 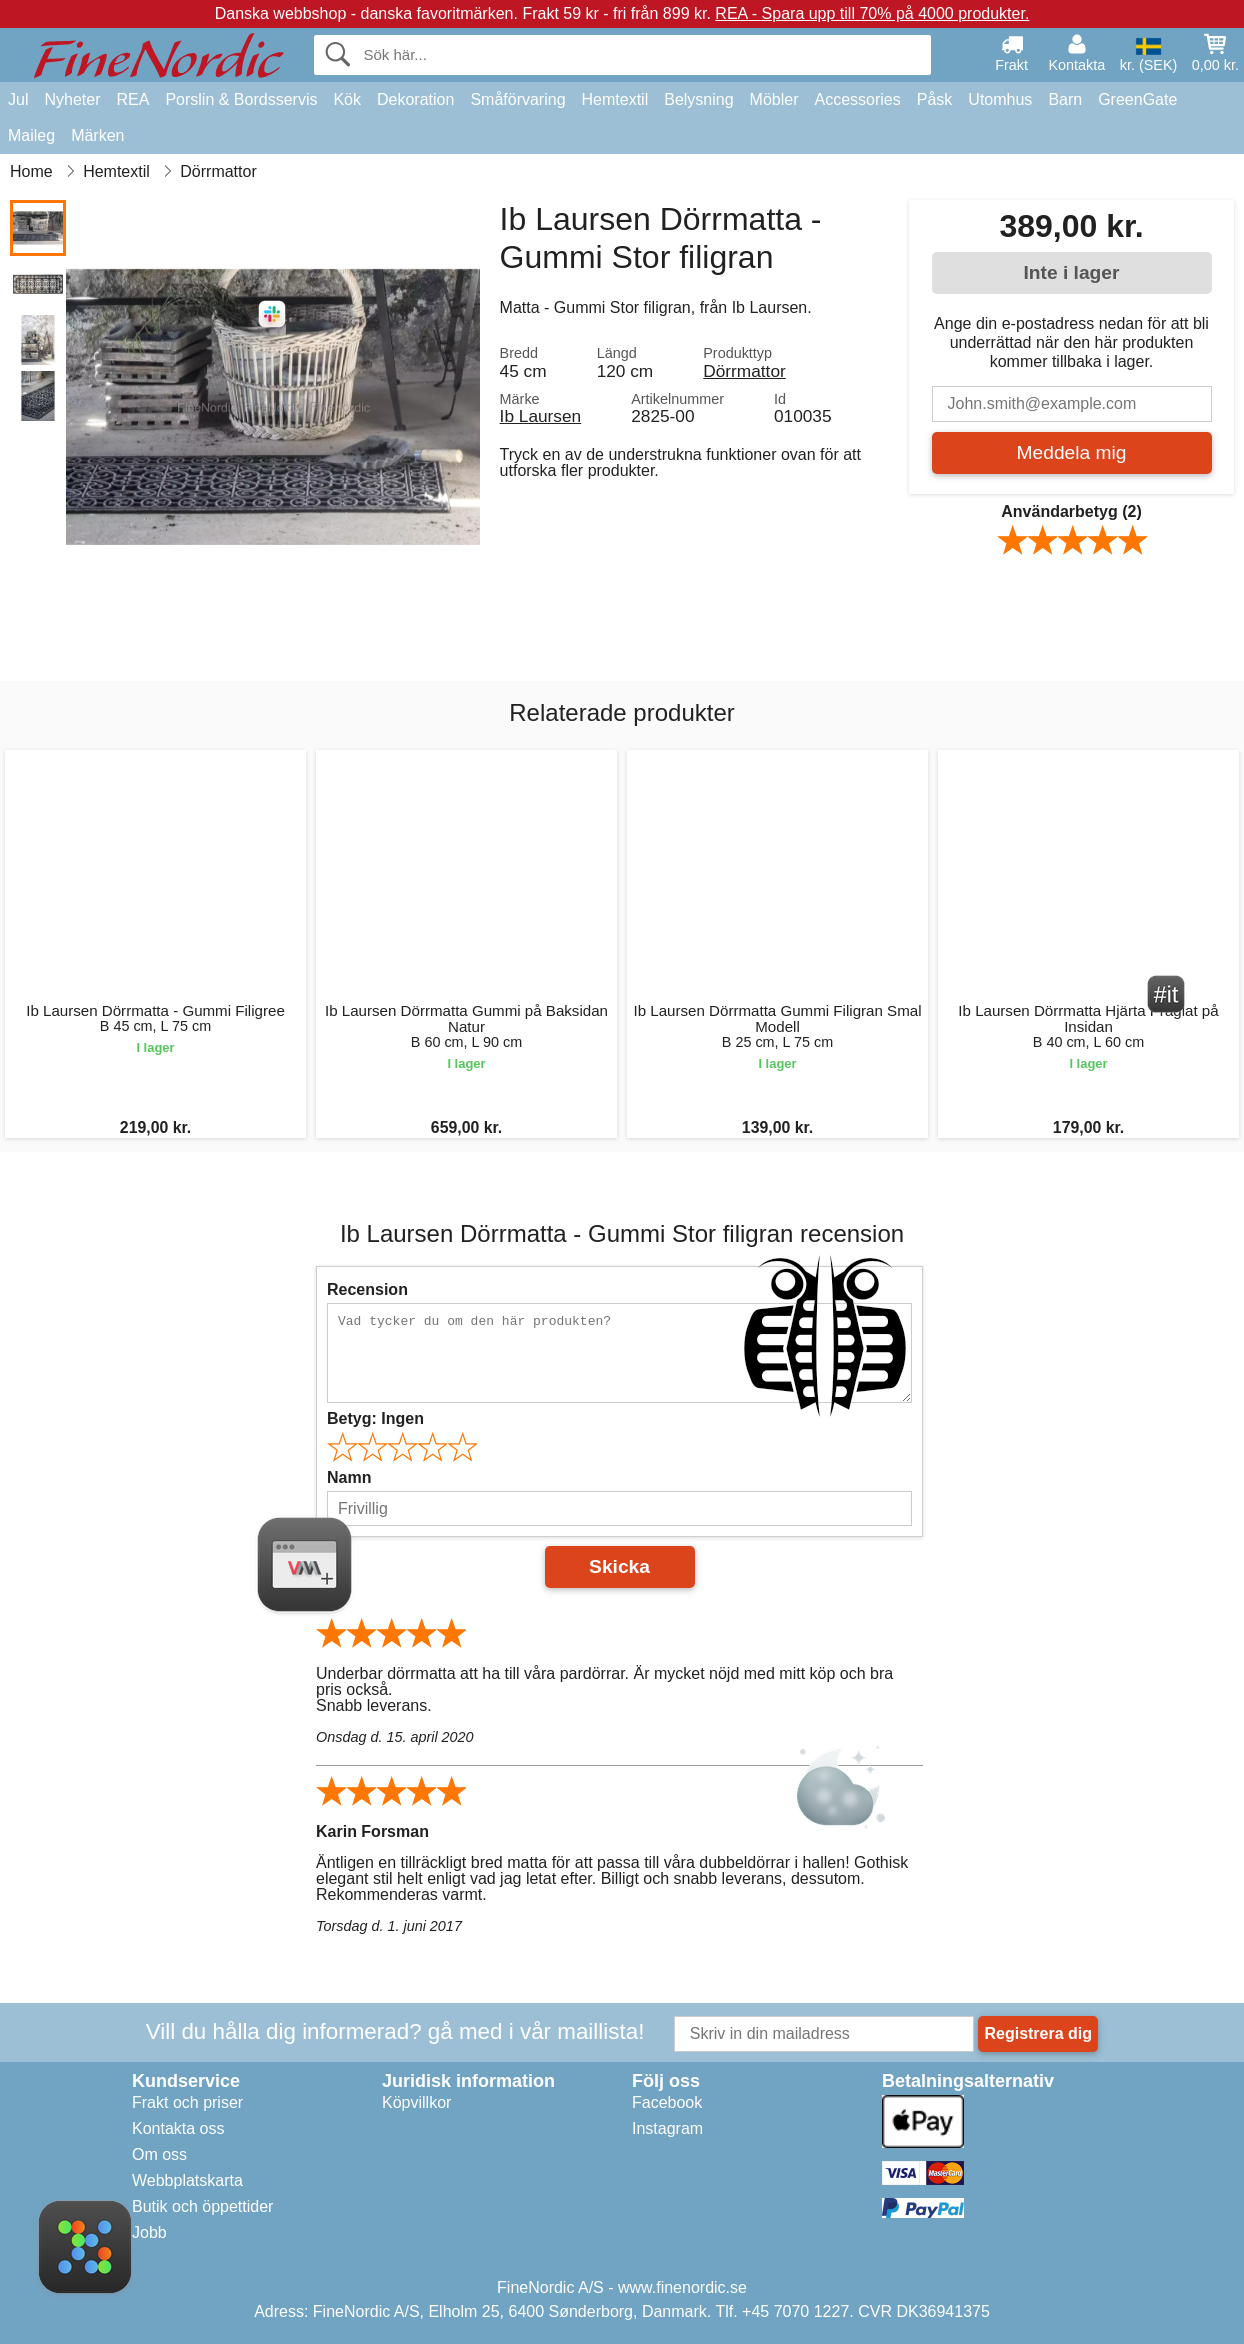 What do you see at coordinates (304, 1564) in the screenshot?
I see `create a new virtual machine` at bounding box center [304, 1564].